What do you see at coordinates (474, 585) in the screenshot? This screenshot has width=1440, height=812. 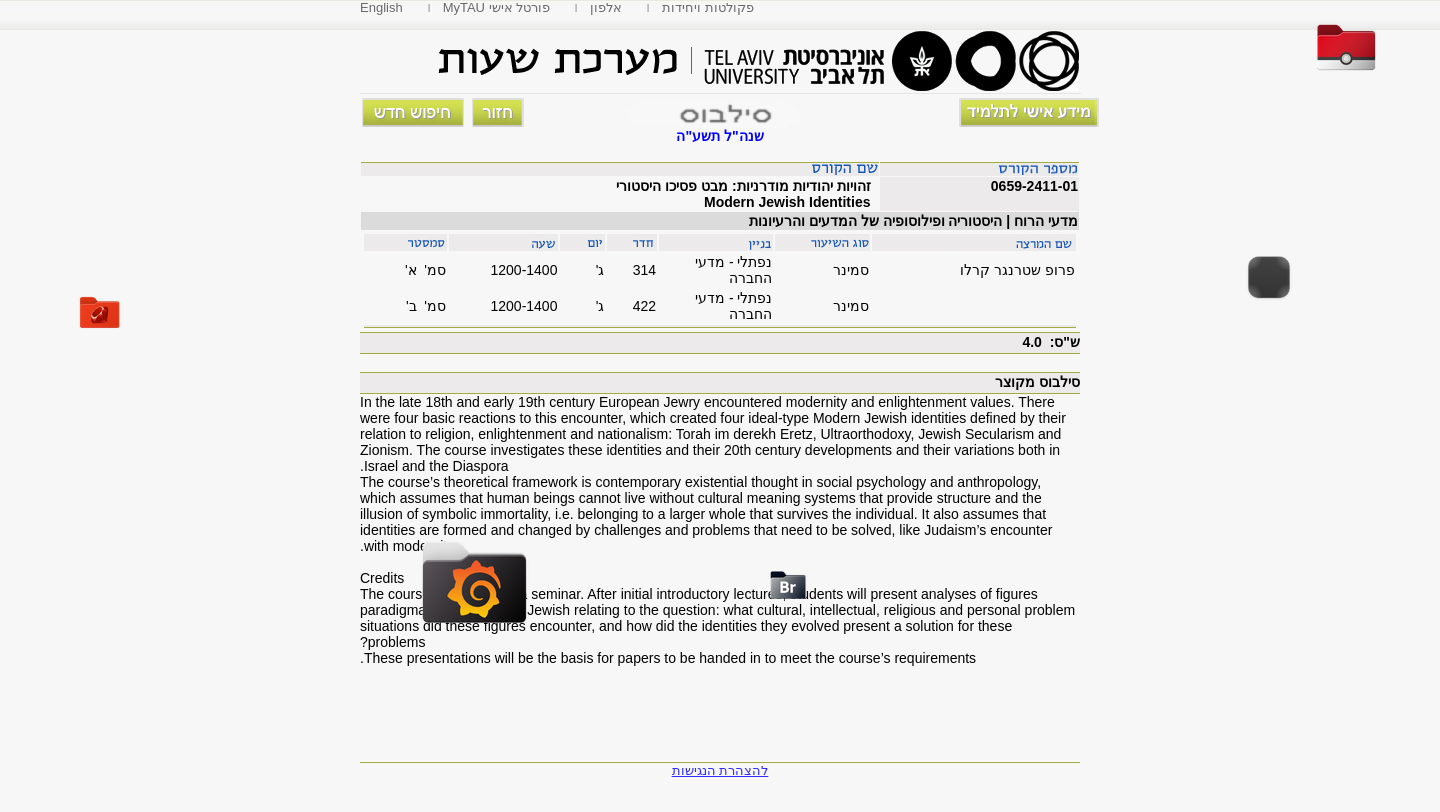 I see `open grafana project folder` at bounding box center [474, 585].